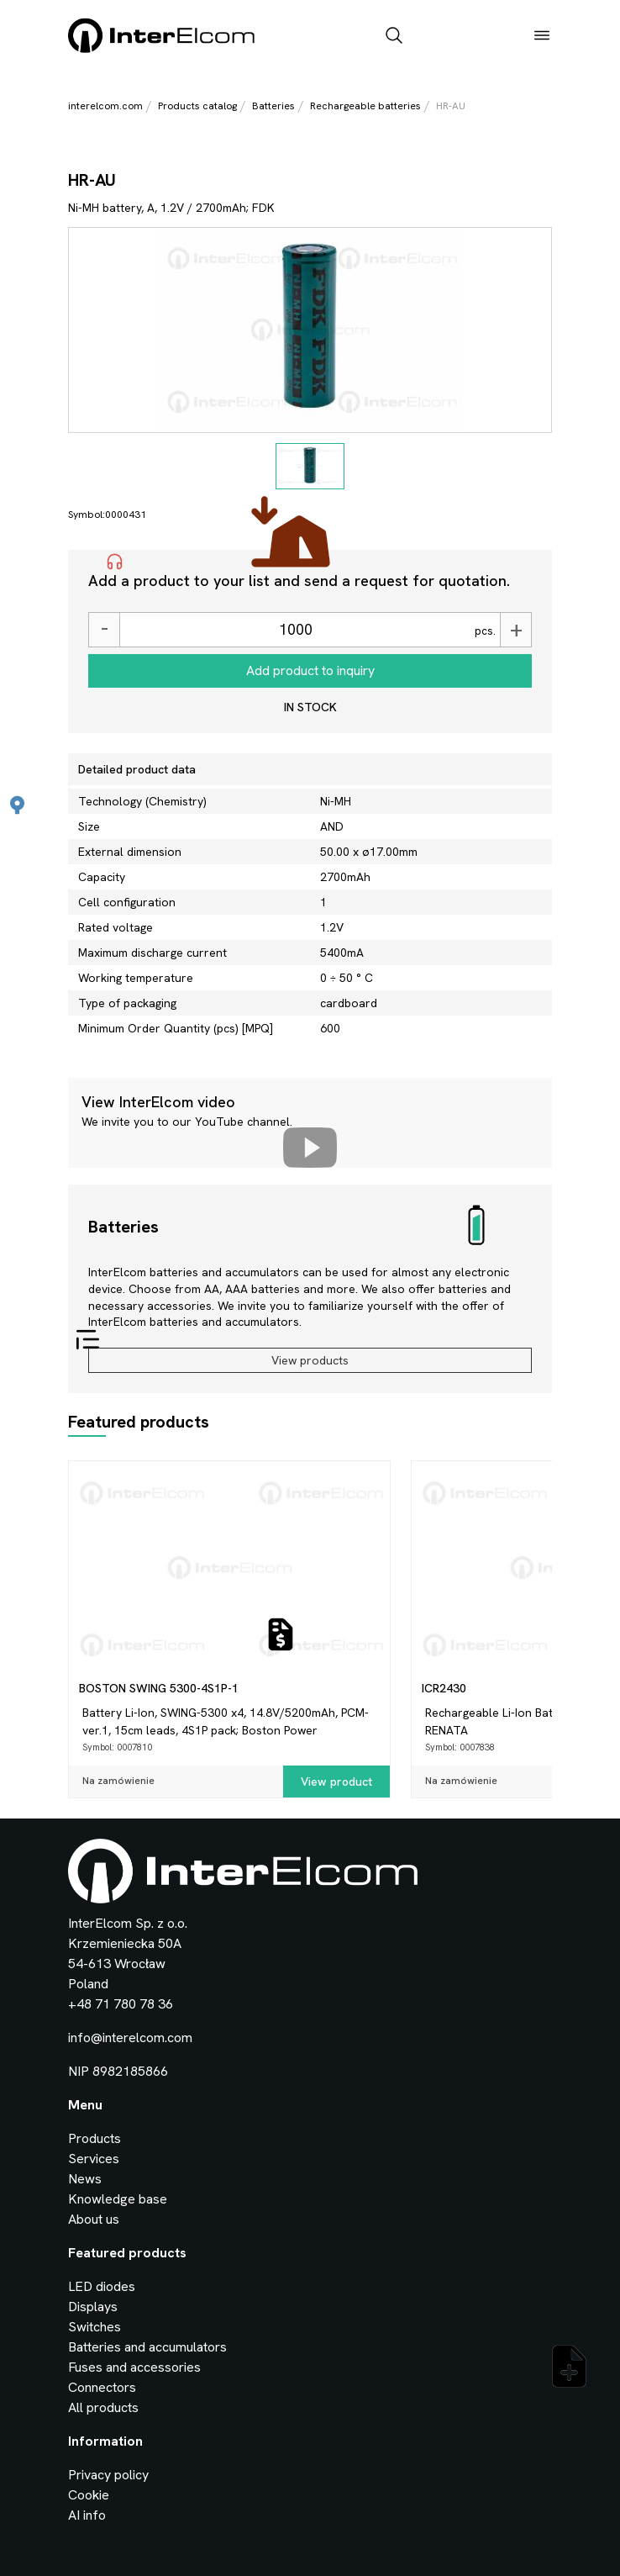 This screenshot has height=2576, width=620. Describe the element at coordinates (17, 805) in the screenshot. I see `open sourcetree git client` at that location.